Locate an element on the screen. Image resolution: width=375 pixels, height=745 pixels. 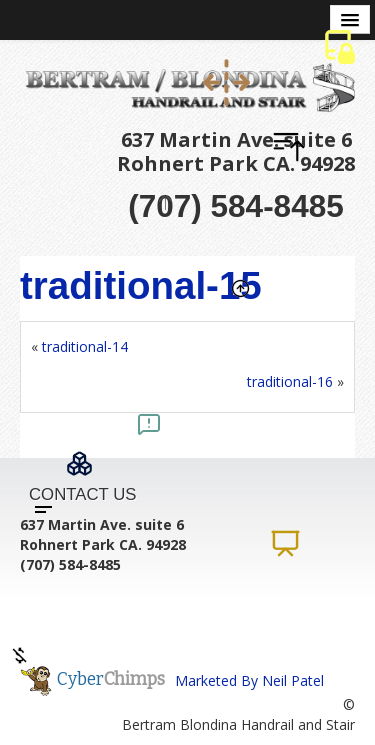
view inventory or packages is located at coordinates (79, 463).